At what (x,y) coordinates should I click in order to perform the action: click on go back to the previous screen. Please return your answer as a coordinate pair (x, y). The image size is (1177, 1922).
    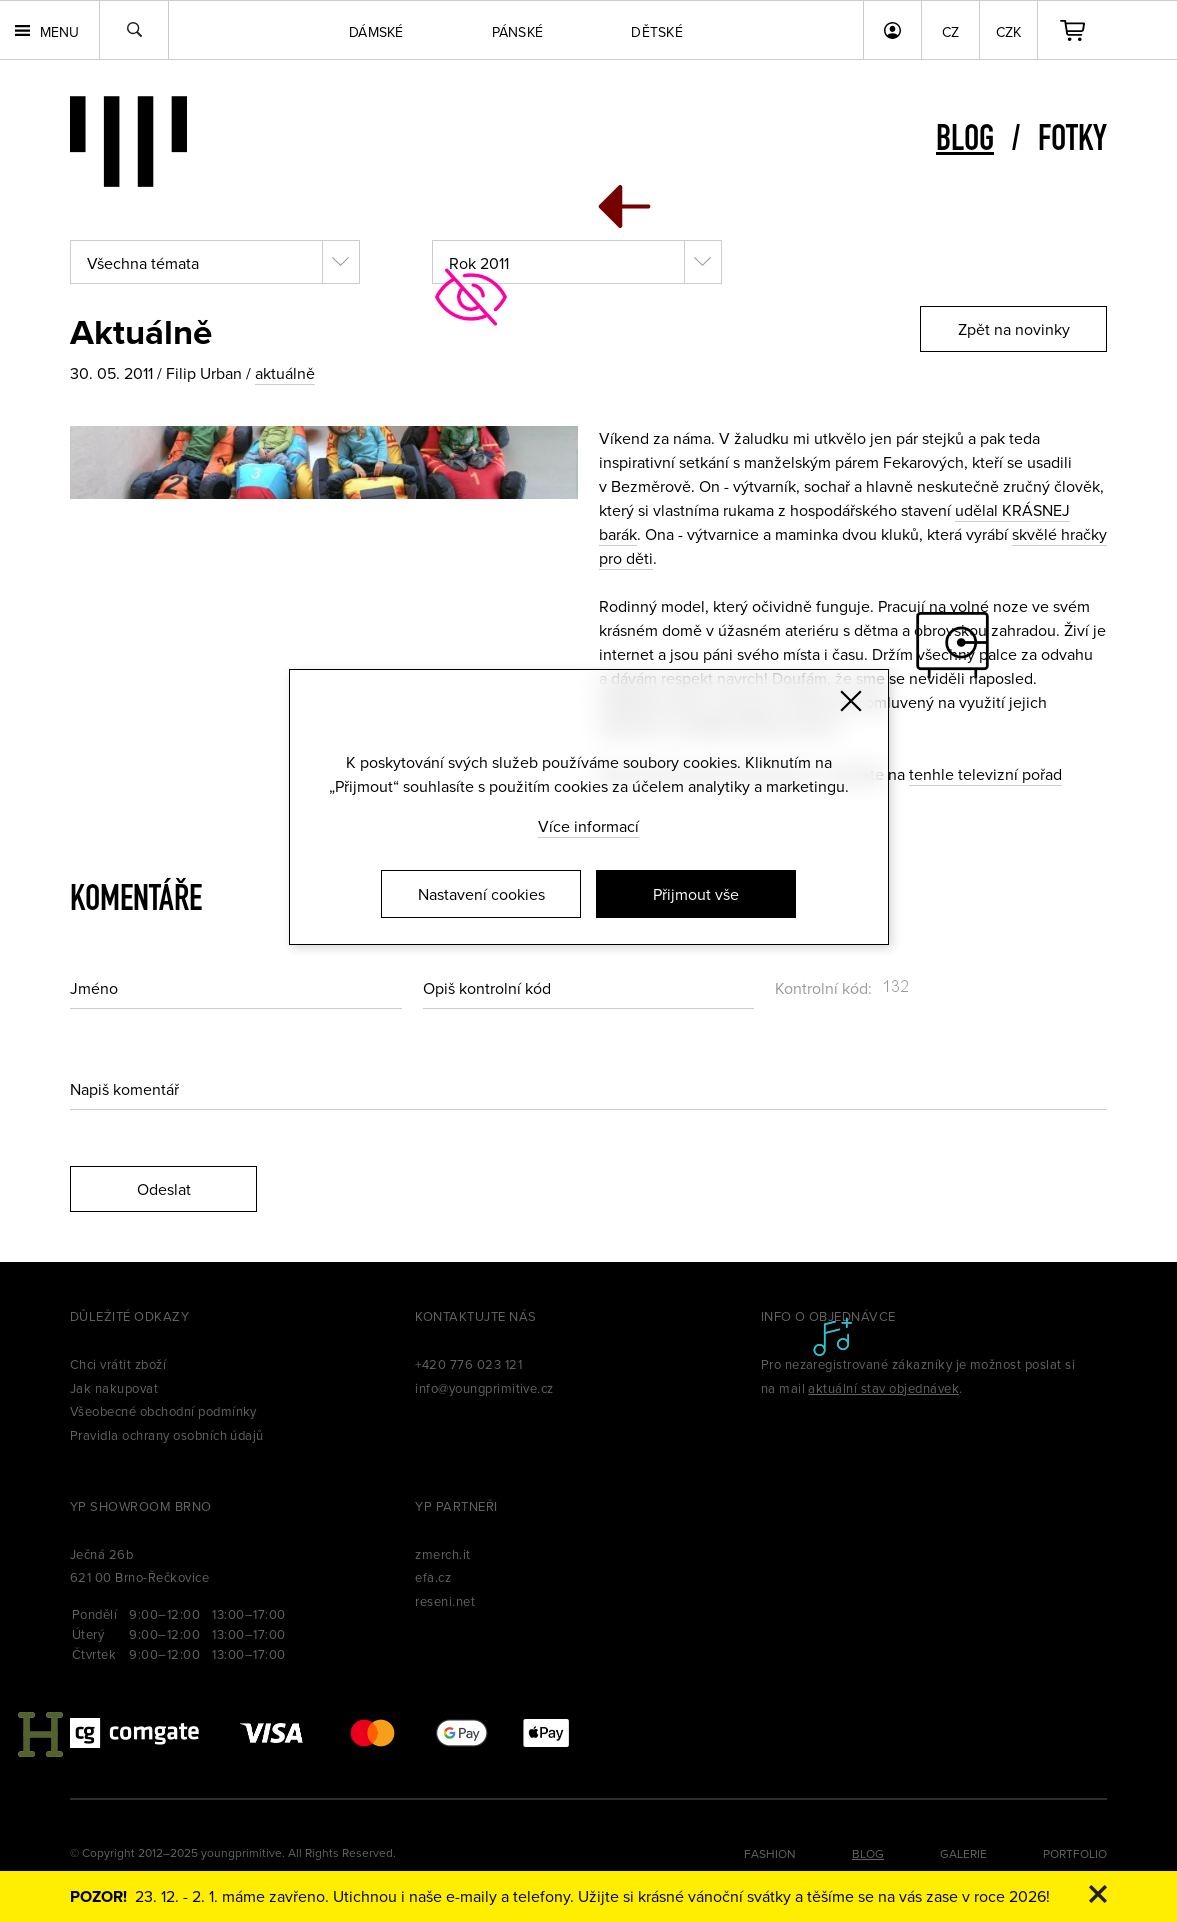
    Looking at the image, I should click on (624, 206).